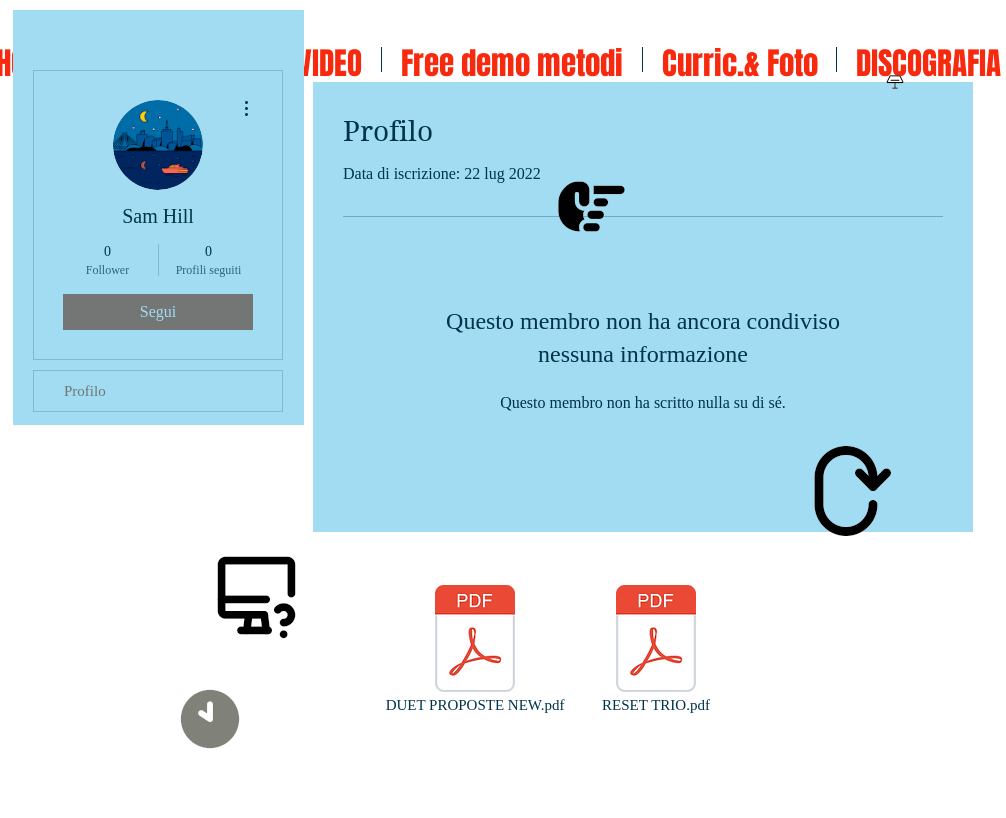 This screenshot has width=1006, height=818. I want to click on get help or support for your desktop device, so click(256, 595).